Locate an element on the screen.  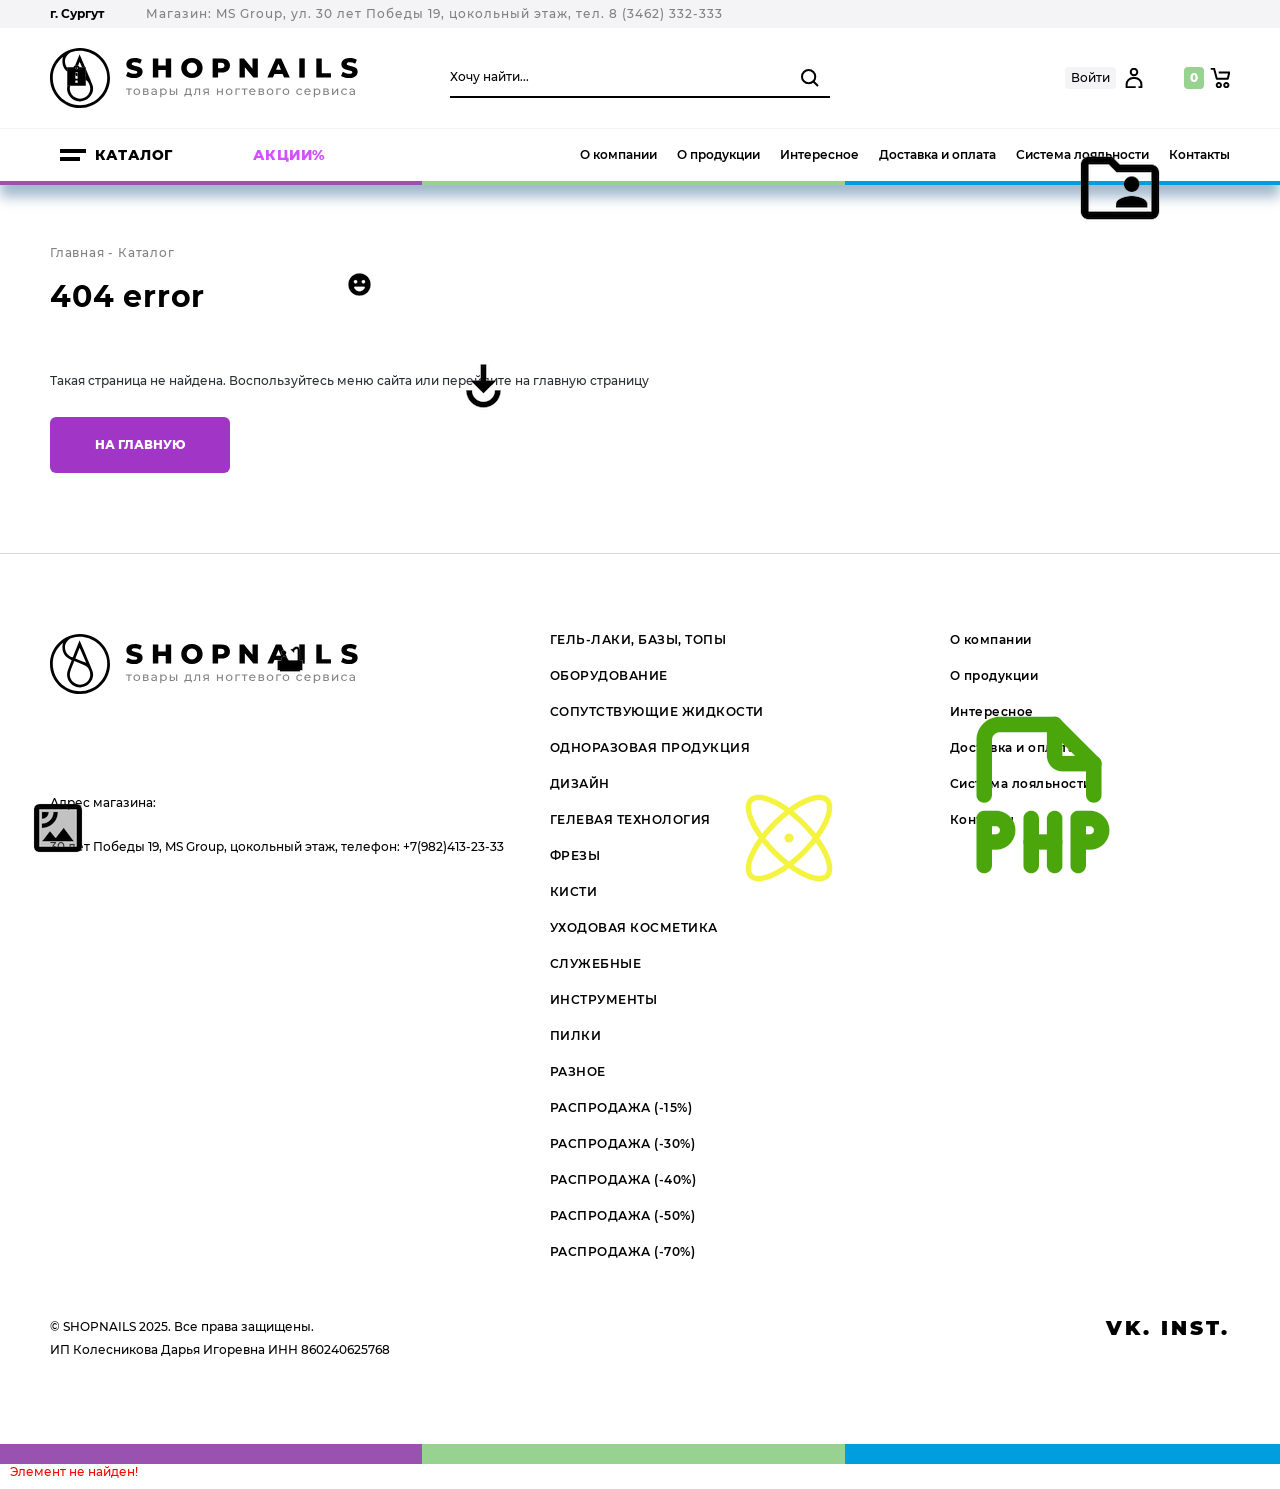
download content to device is located at coordinates (483, 384).